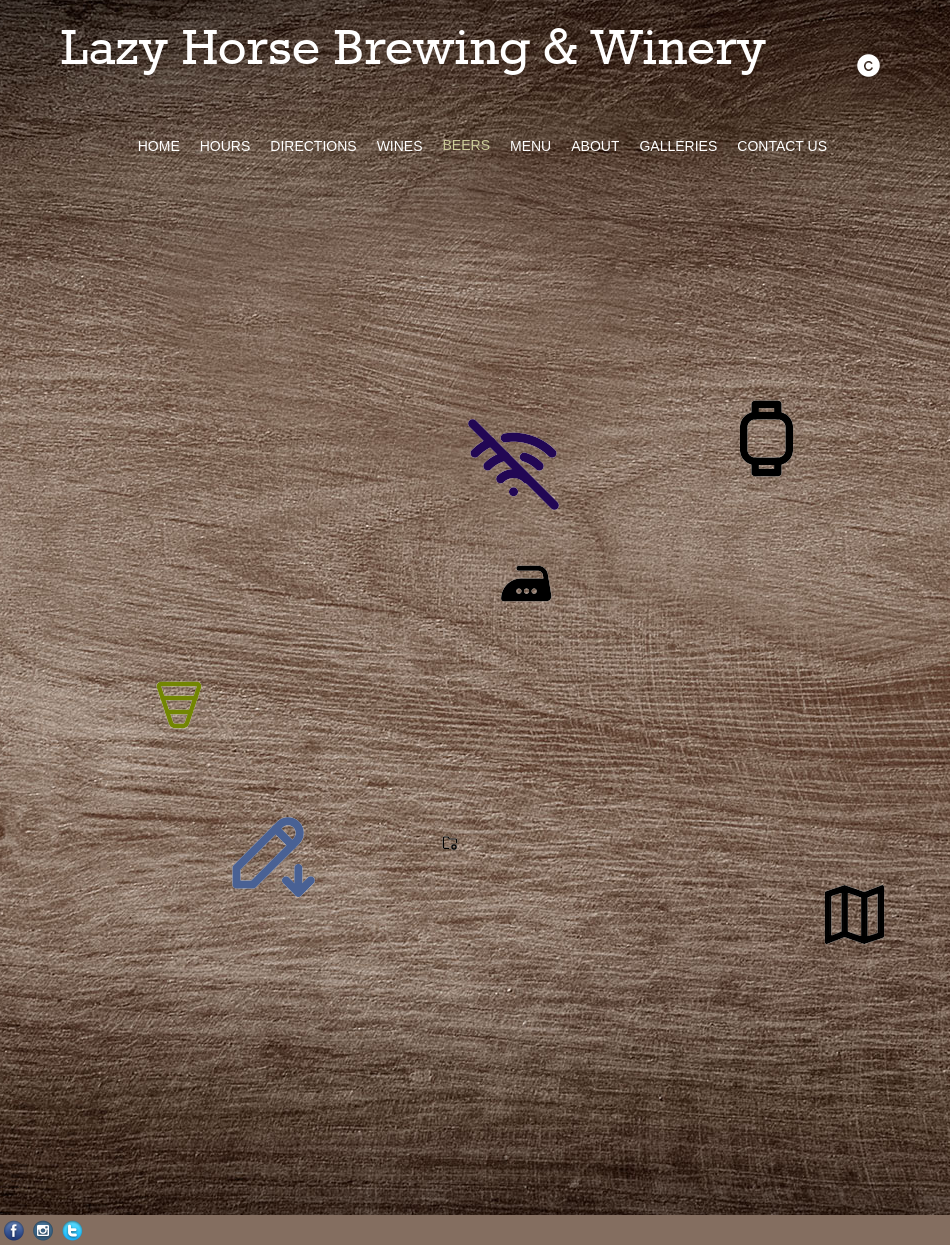 The image size is (950, 1245). Describe the element at coordinates (854, 914) in the screenshot. I see `open map view` at that location.